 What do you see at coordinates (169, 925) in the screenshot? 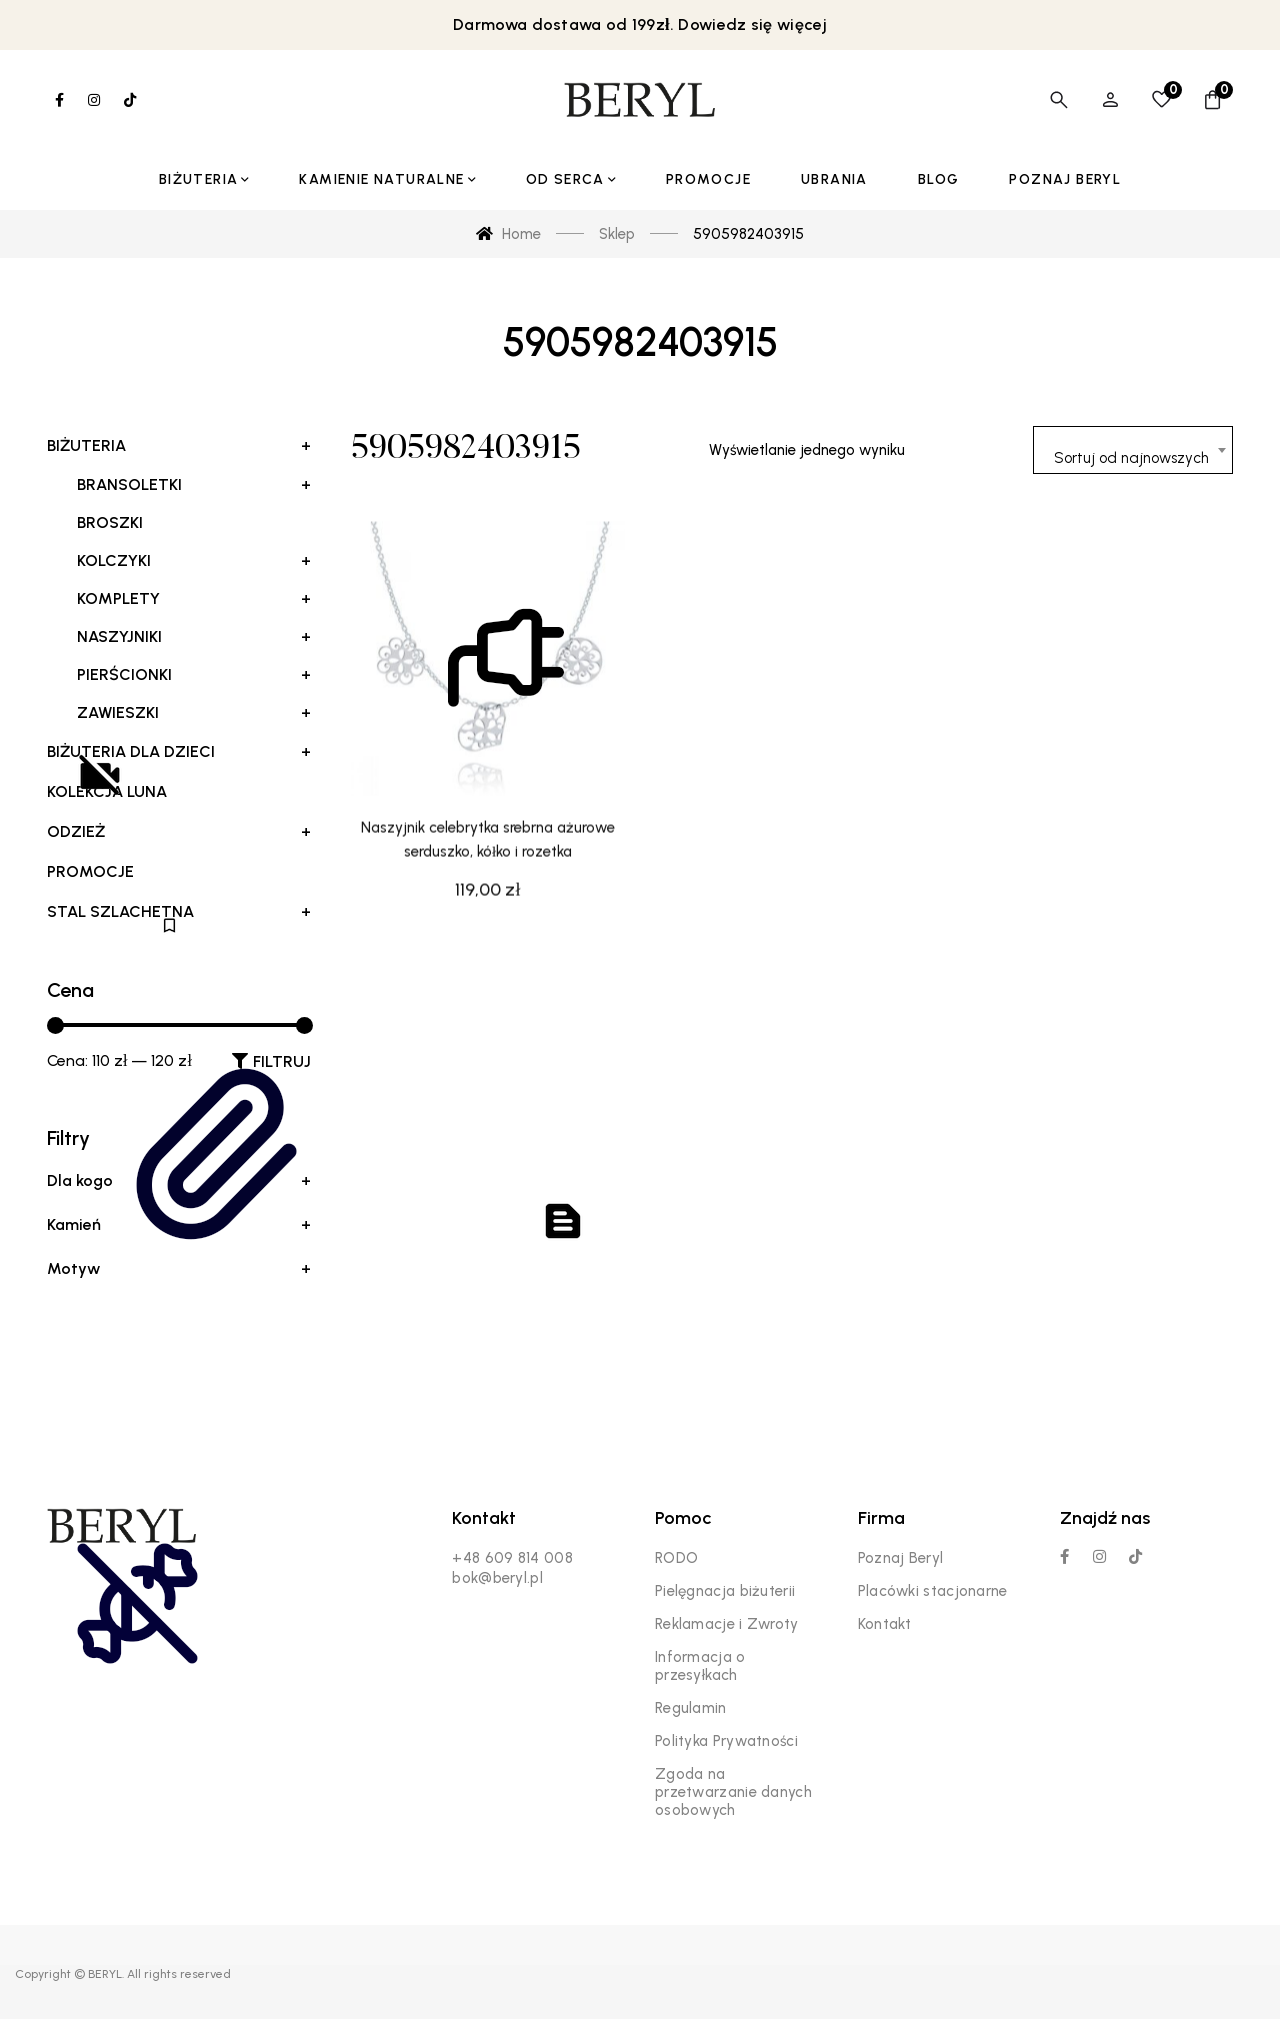
I see `bookmark this item` at bounding box center [169, 925].